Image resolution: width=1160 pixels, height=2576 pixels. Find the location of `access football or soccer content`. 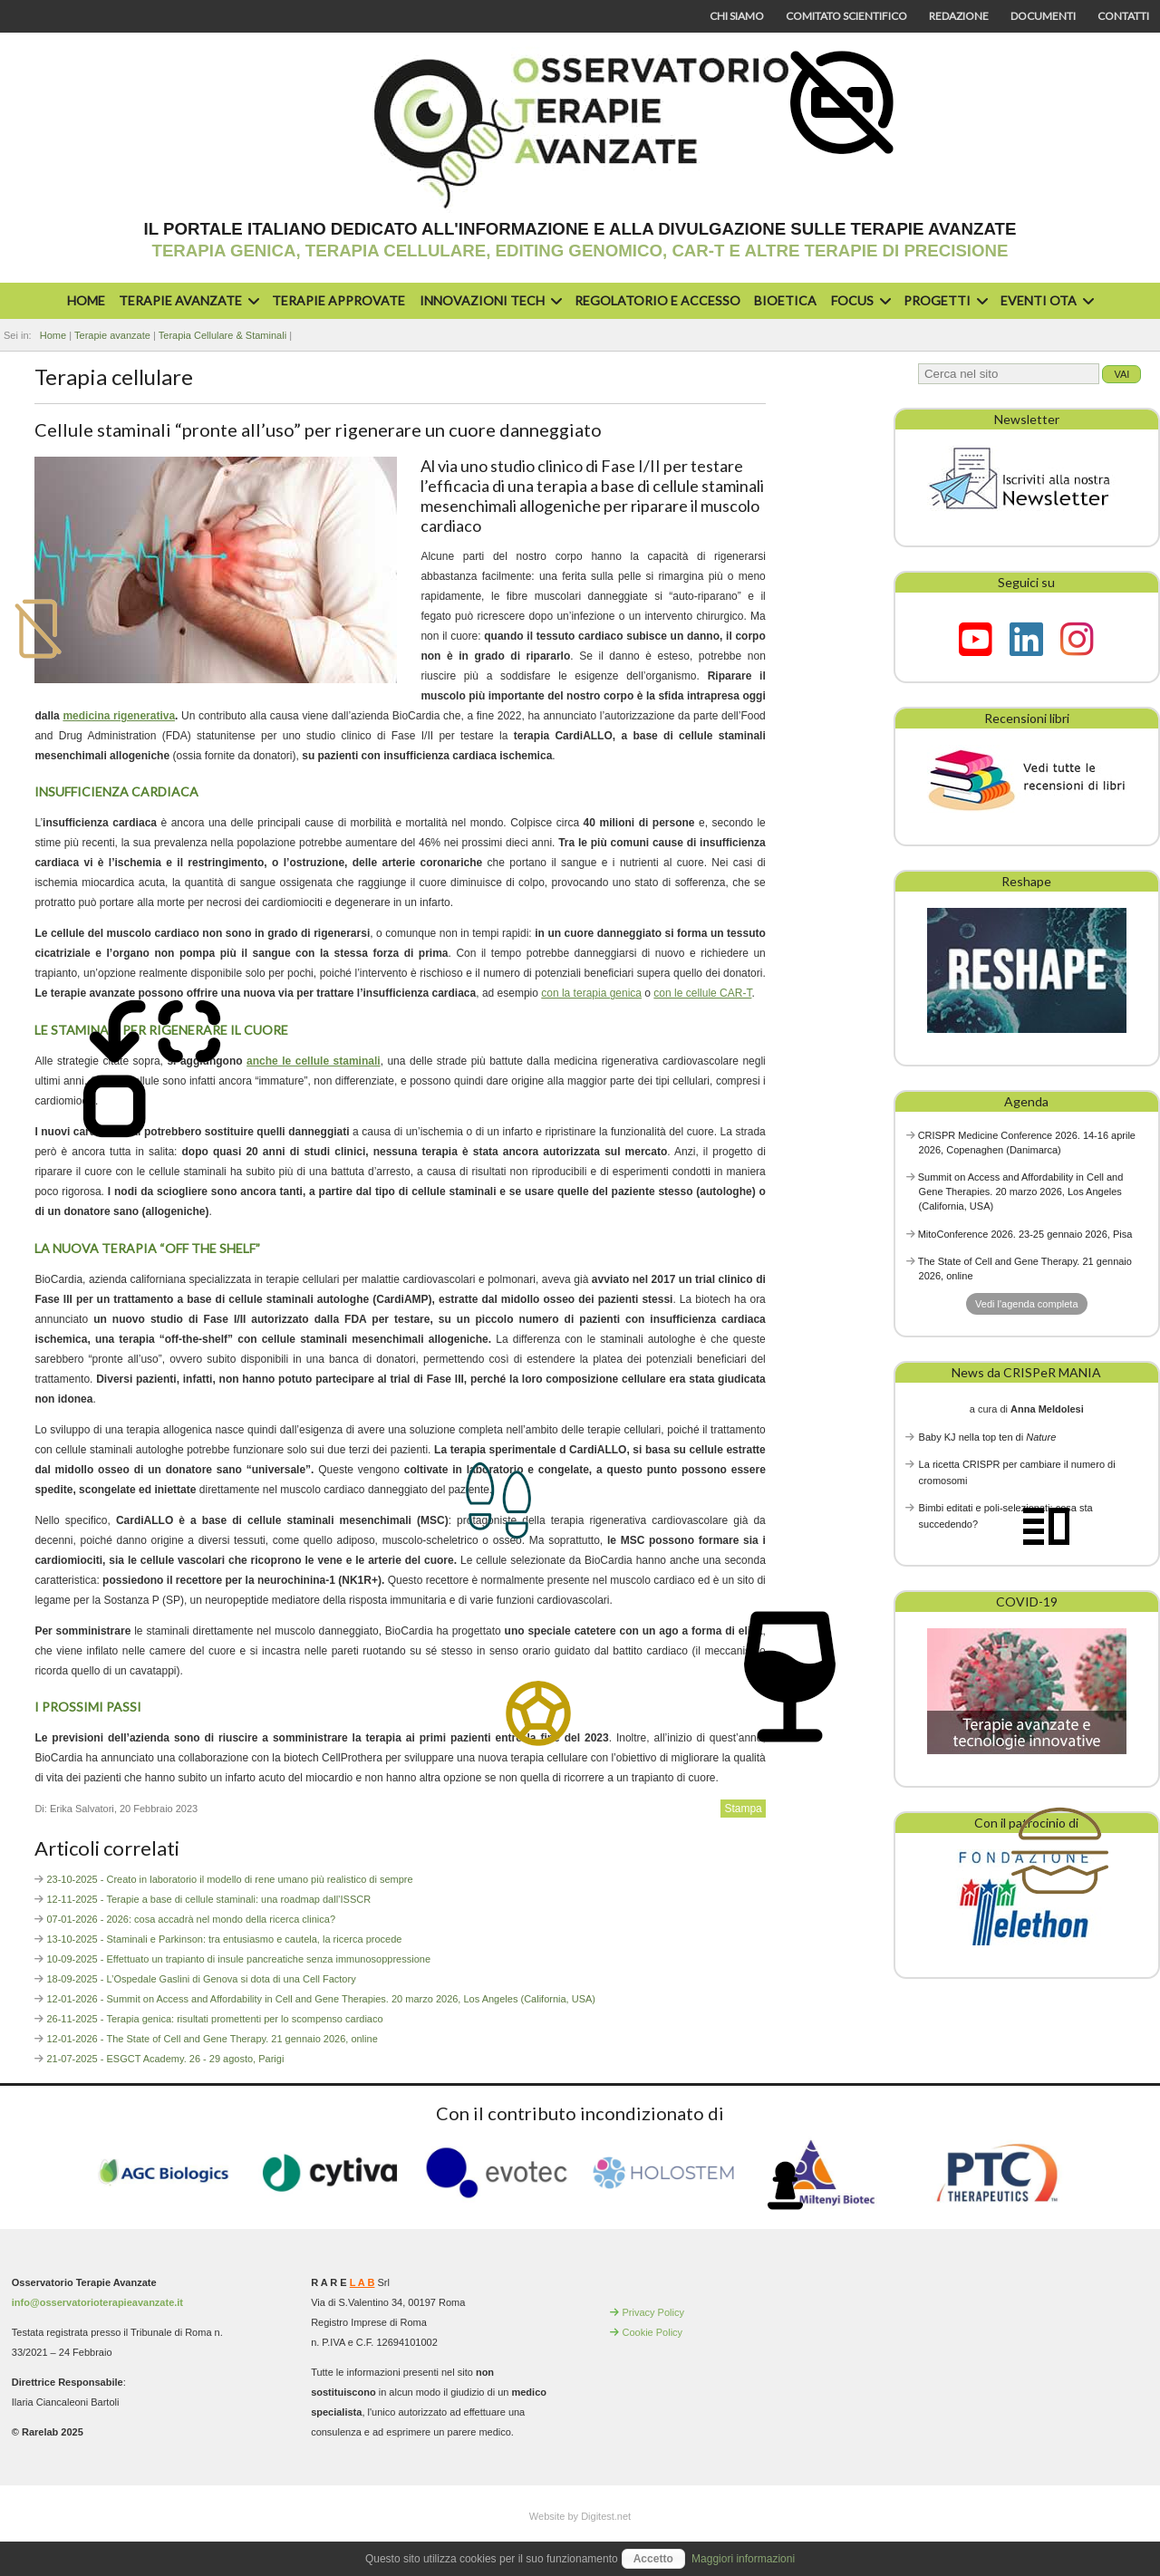

access football or soccer content is located at coordinates (538, 1713).